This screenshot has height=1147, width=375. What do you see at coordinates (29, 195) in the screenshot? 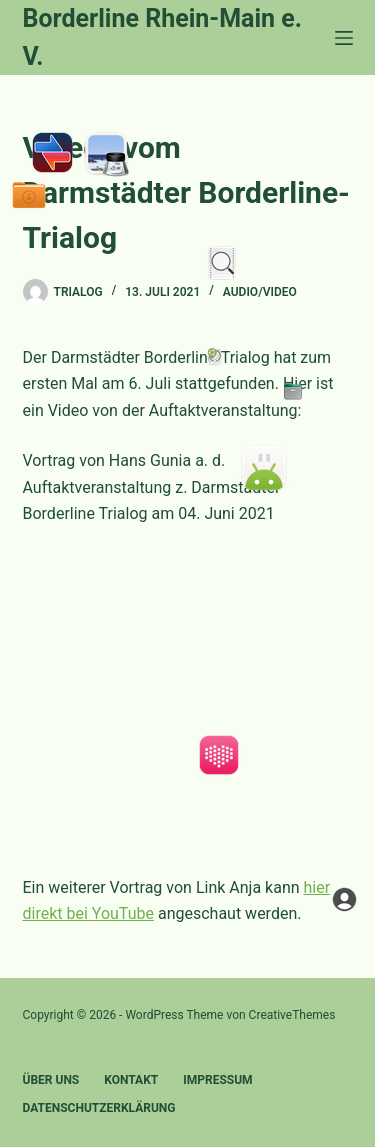
I see `access your downloads folder` at bounding box center [29, 195].